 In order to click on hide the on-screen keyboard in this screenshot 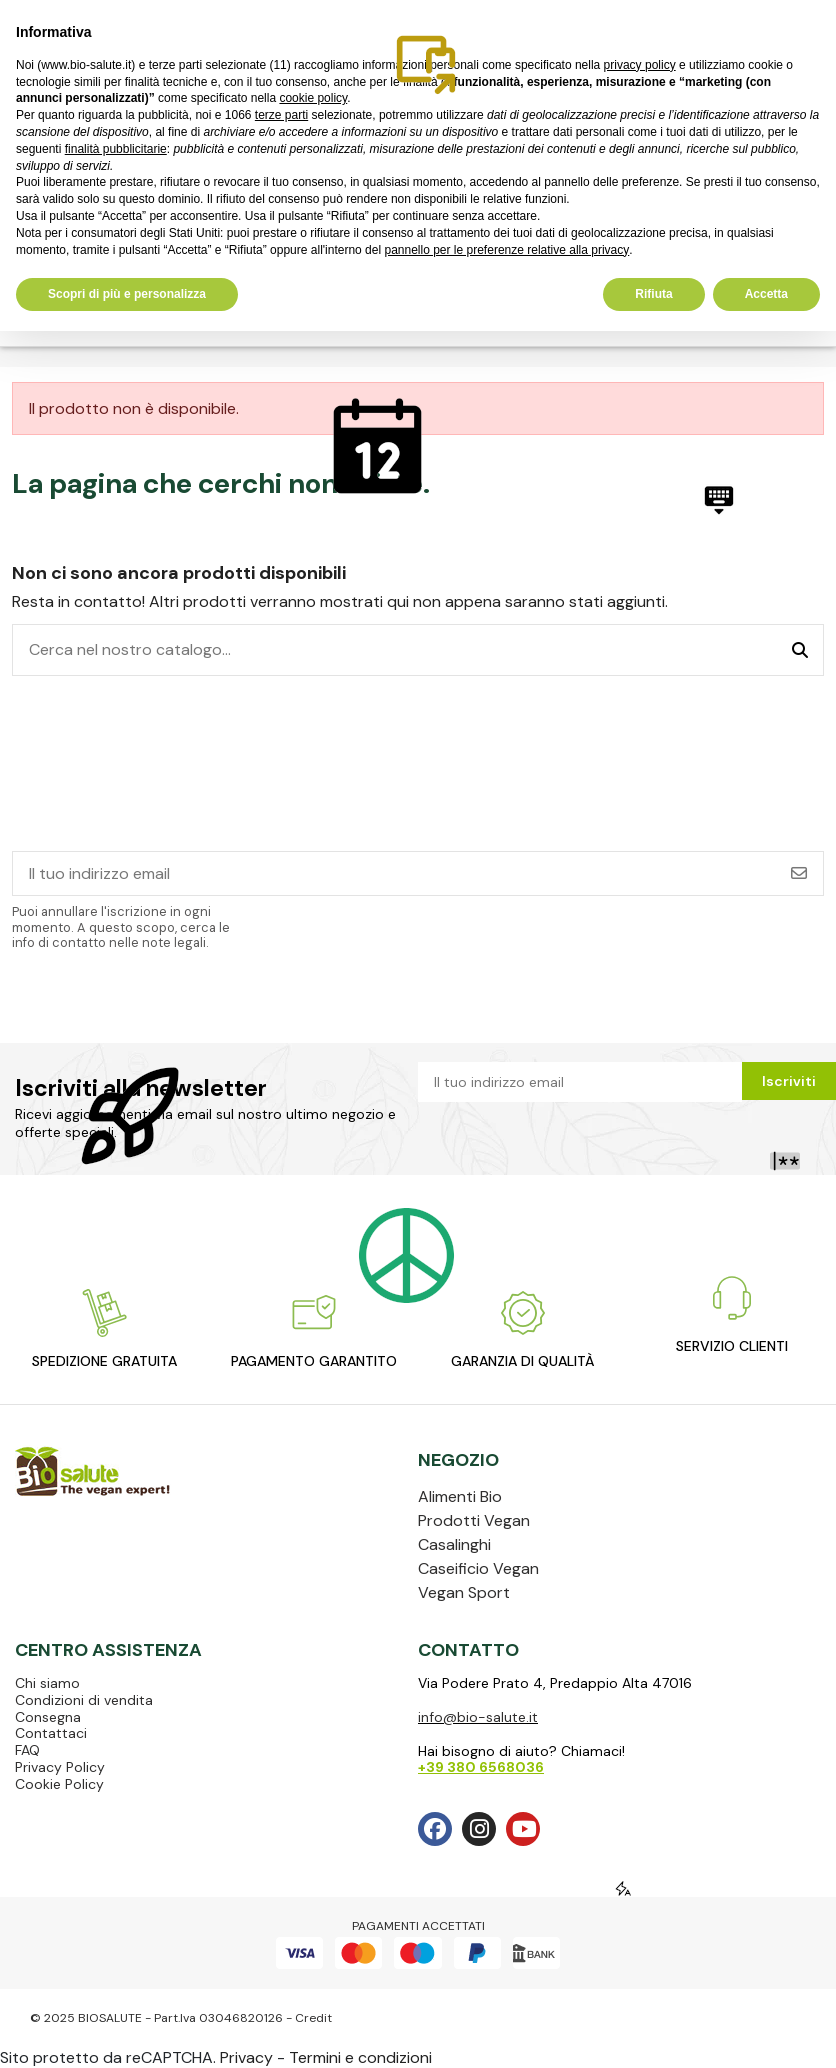, I will do `click(719, 499)`.